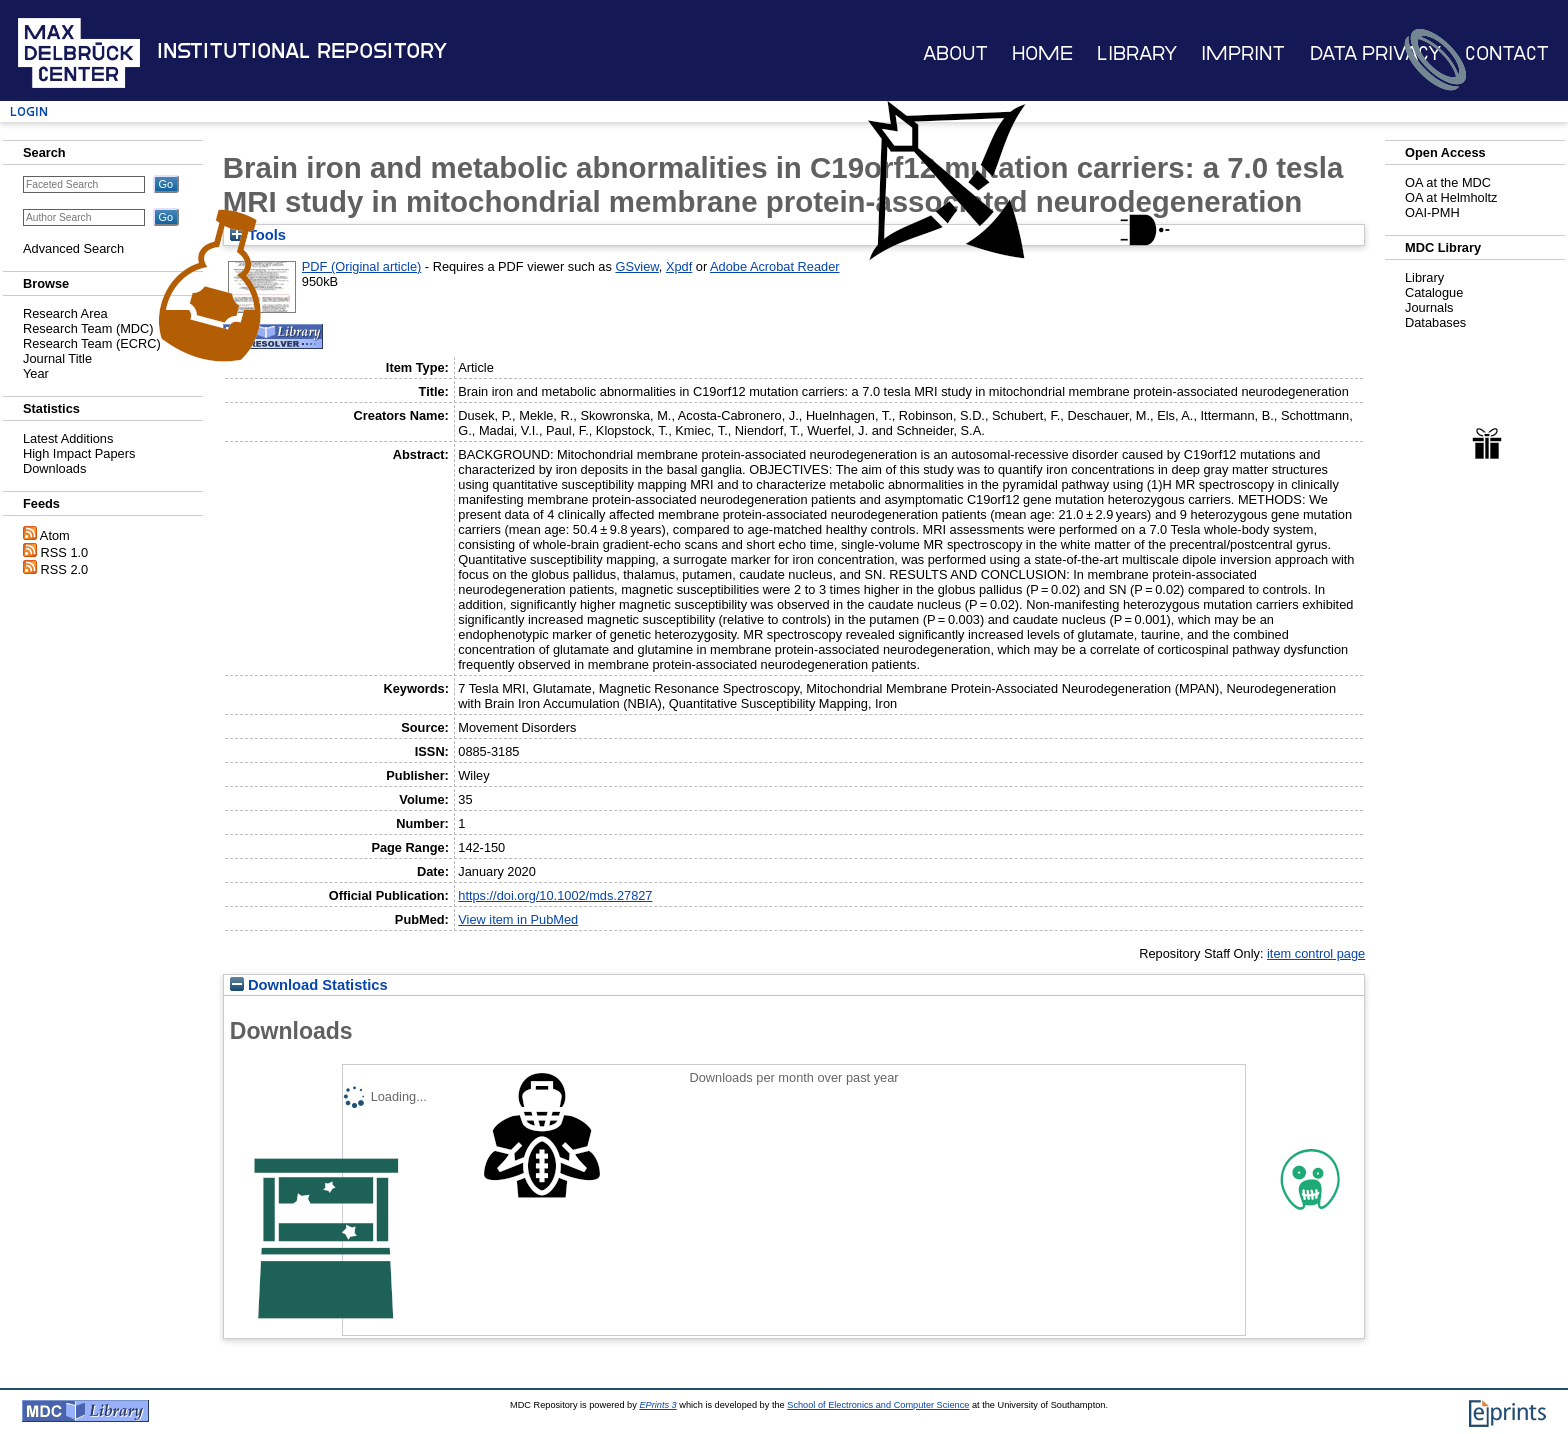 The image size is (1568, 1434). I want to click on access bunker or shelter location, so click(325, 1238).